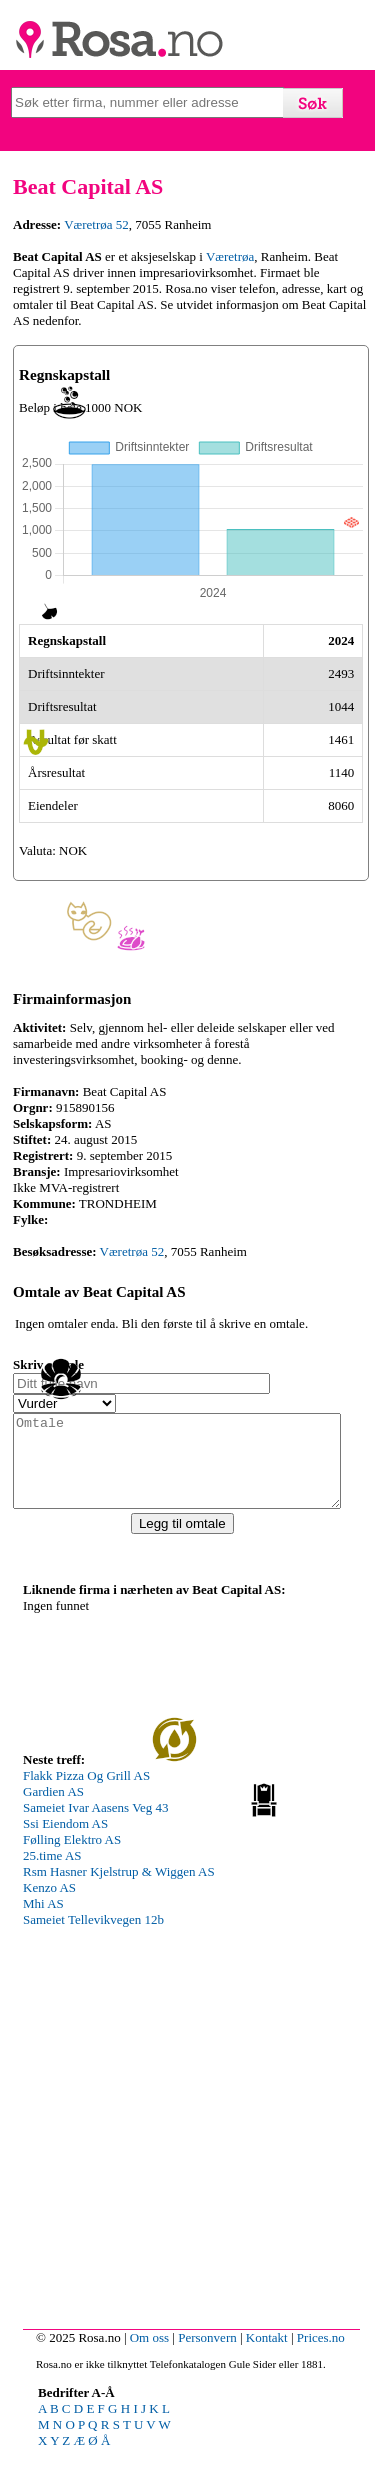  Describe the element at coordinates (264, 1800) in the screenshot. I see `access throne room or royal court in game` at that location.